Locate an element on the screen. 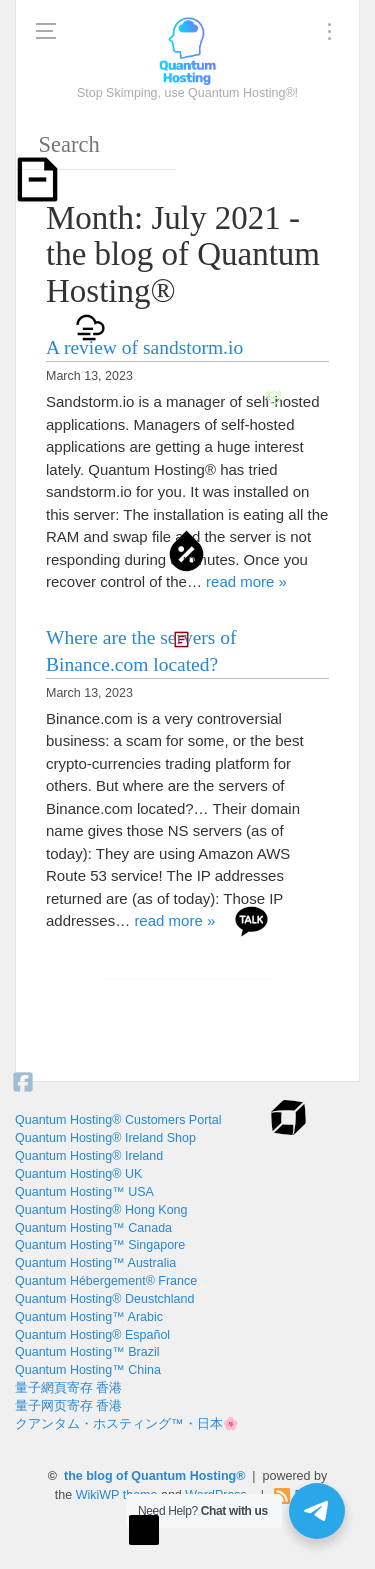 The image size is (375, 1569). dynatrace application or service integration is located at coordinates (288, 1117).